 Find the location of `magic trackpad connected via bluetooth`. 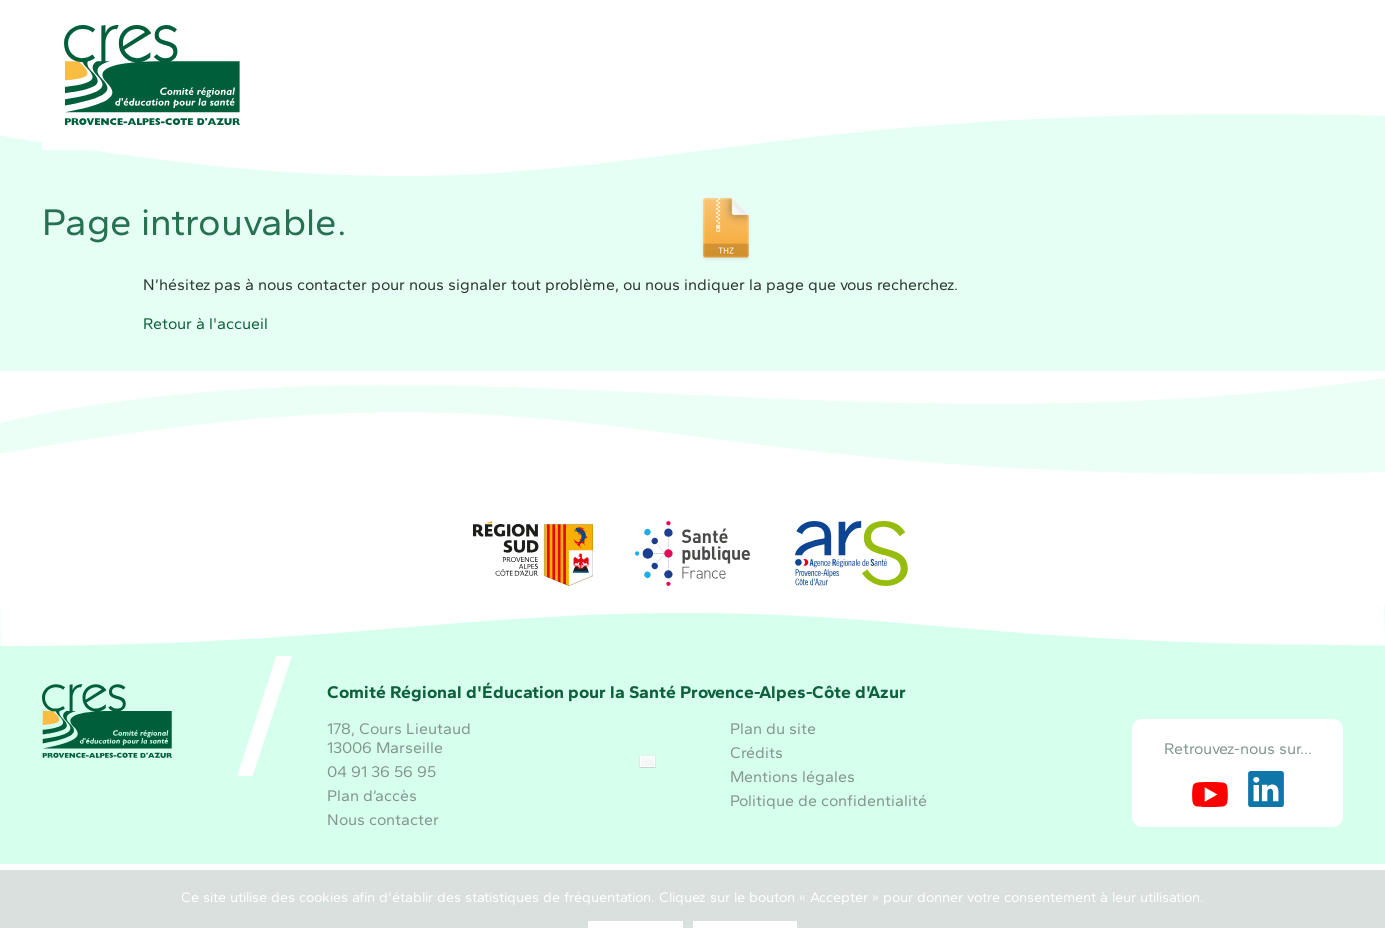

magic trackpad connected via bluetooth is located at coordinates (647, 761).